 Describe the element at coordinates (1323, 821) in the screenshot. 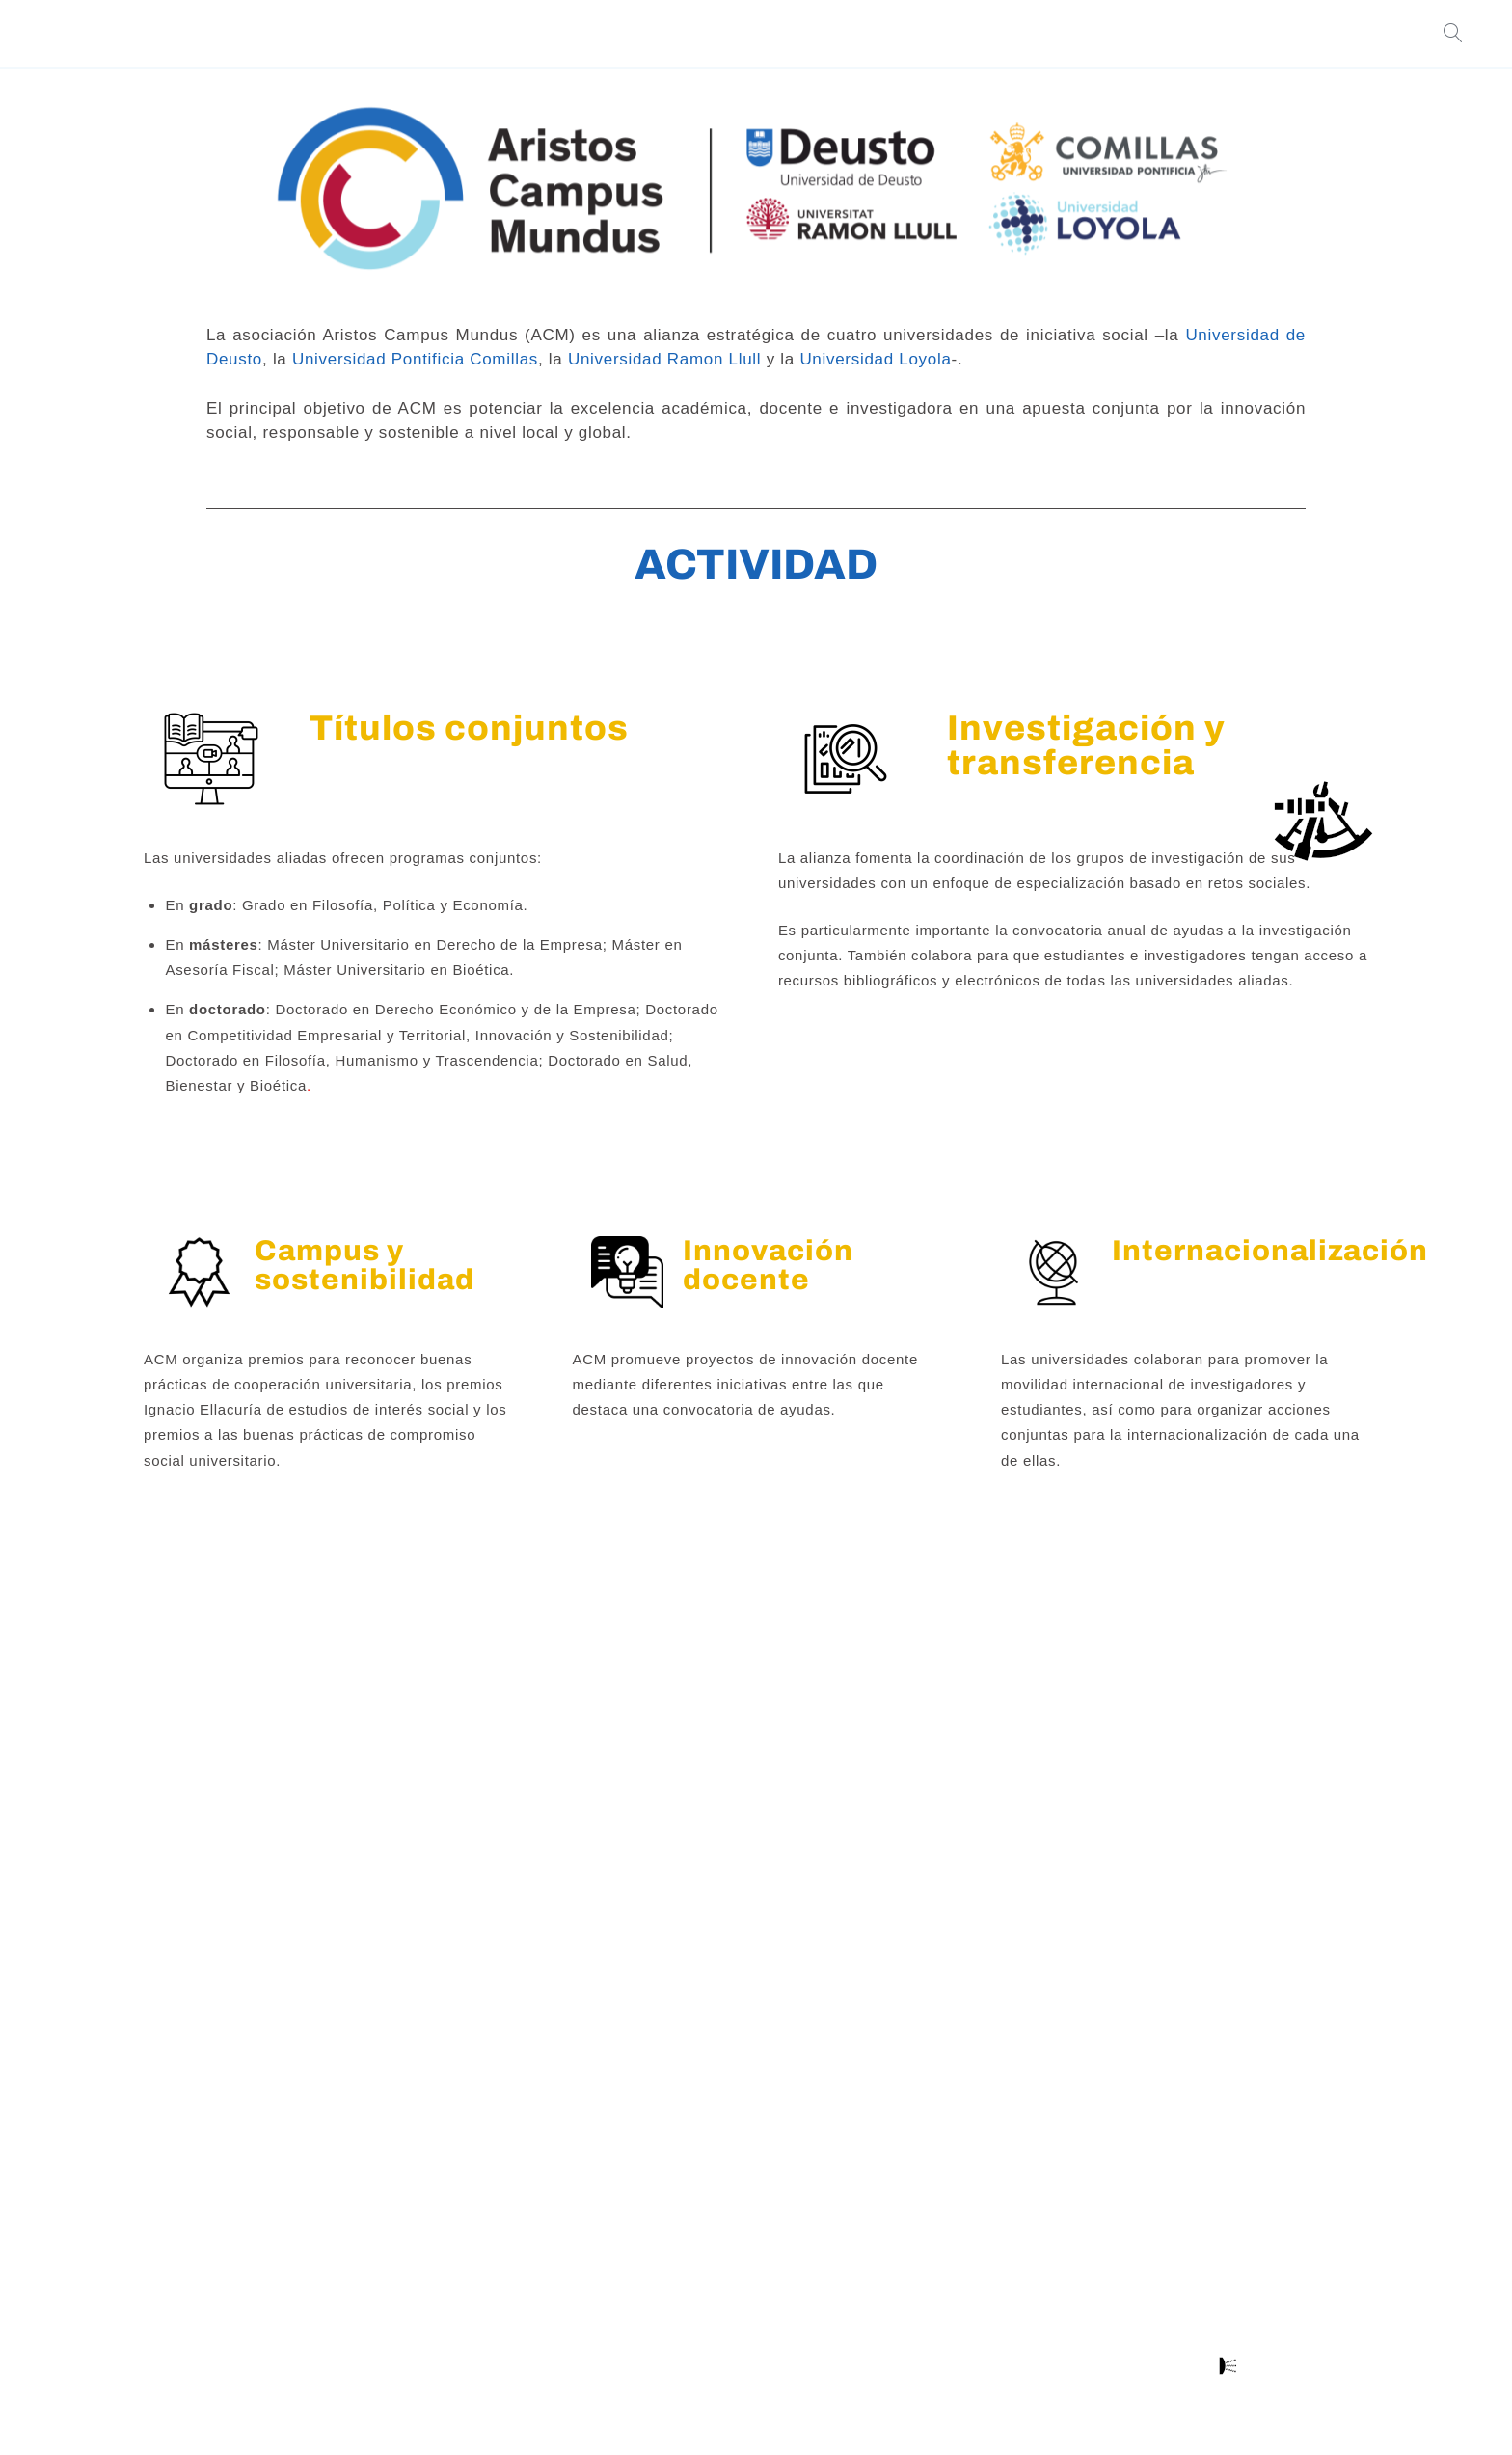

I see `access navigation or mapping tools` at that location.